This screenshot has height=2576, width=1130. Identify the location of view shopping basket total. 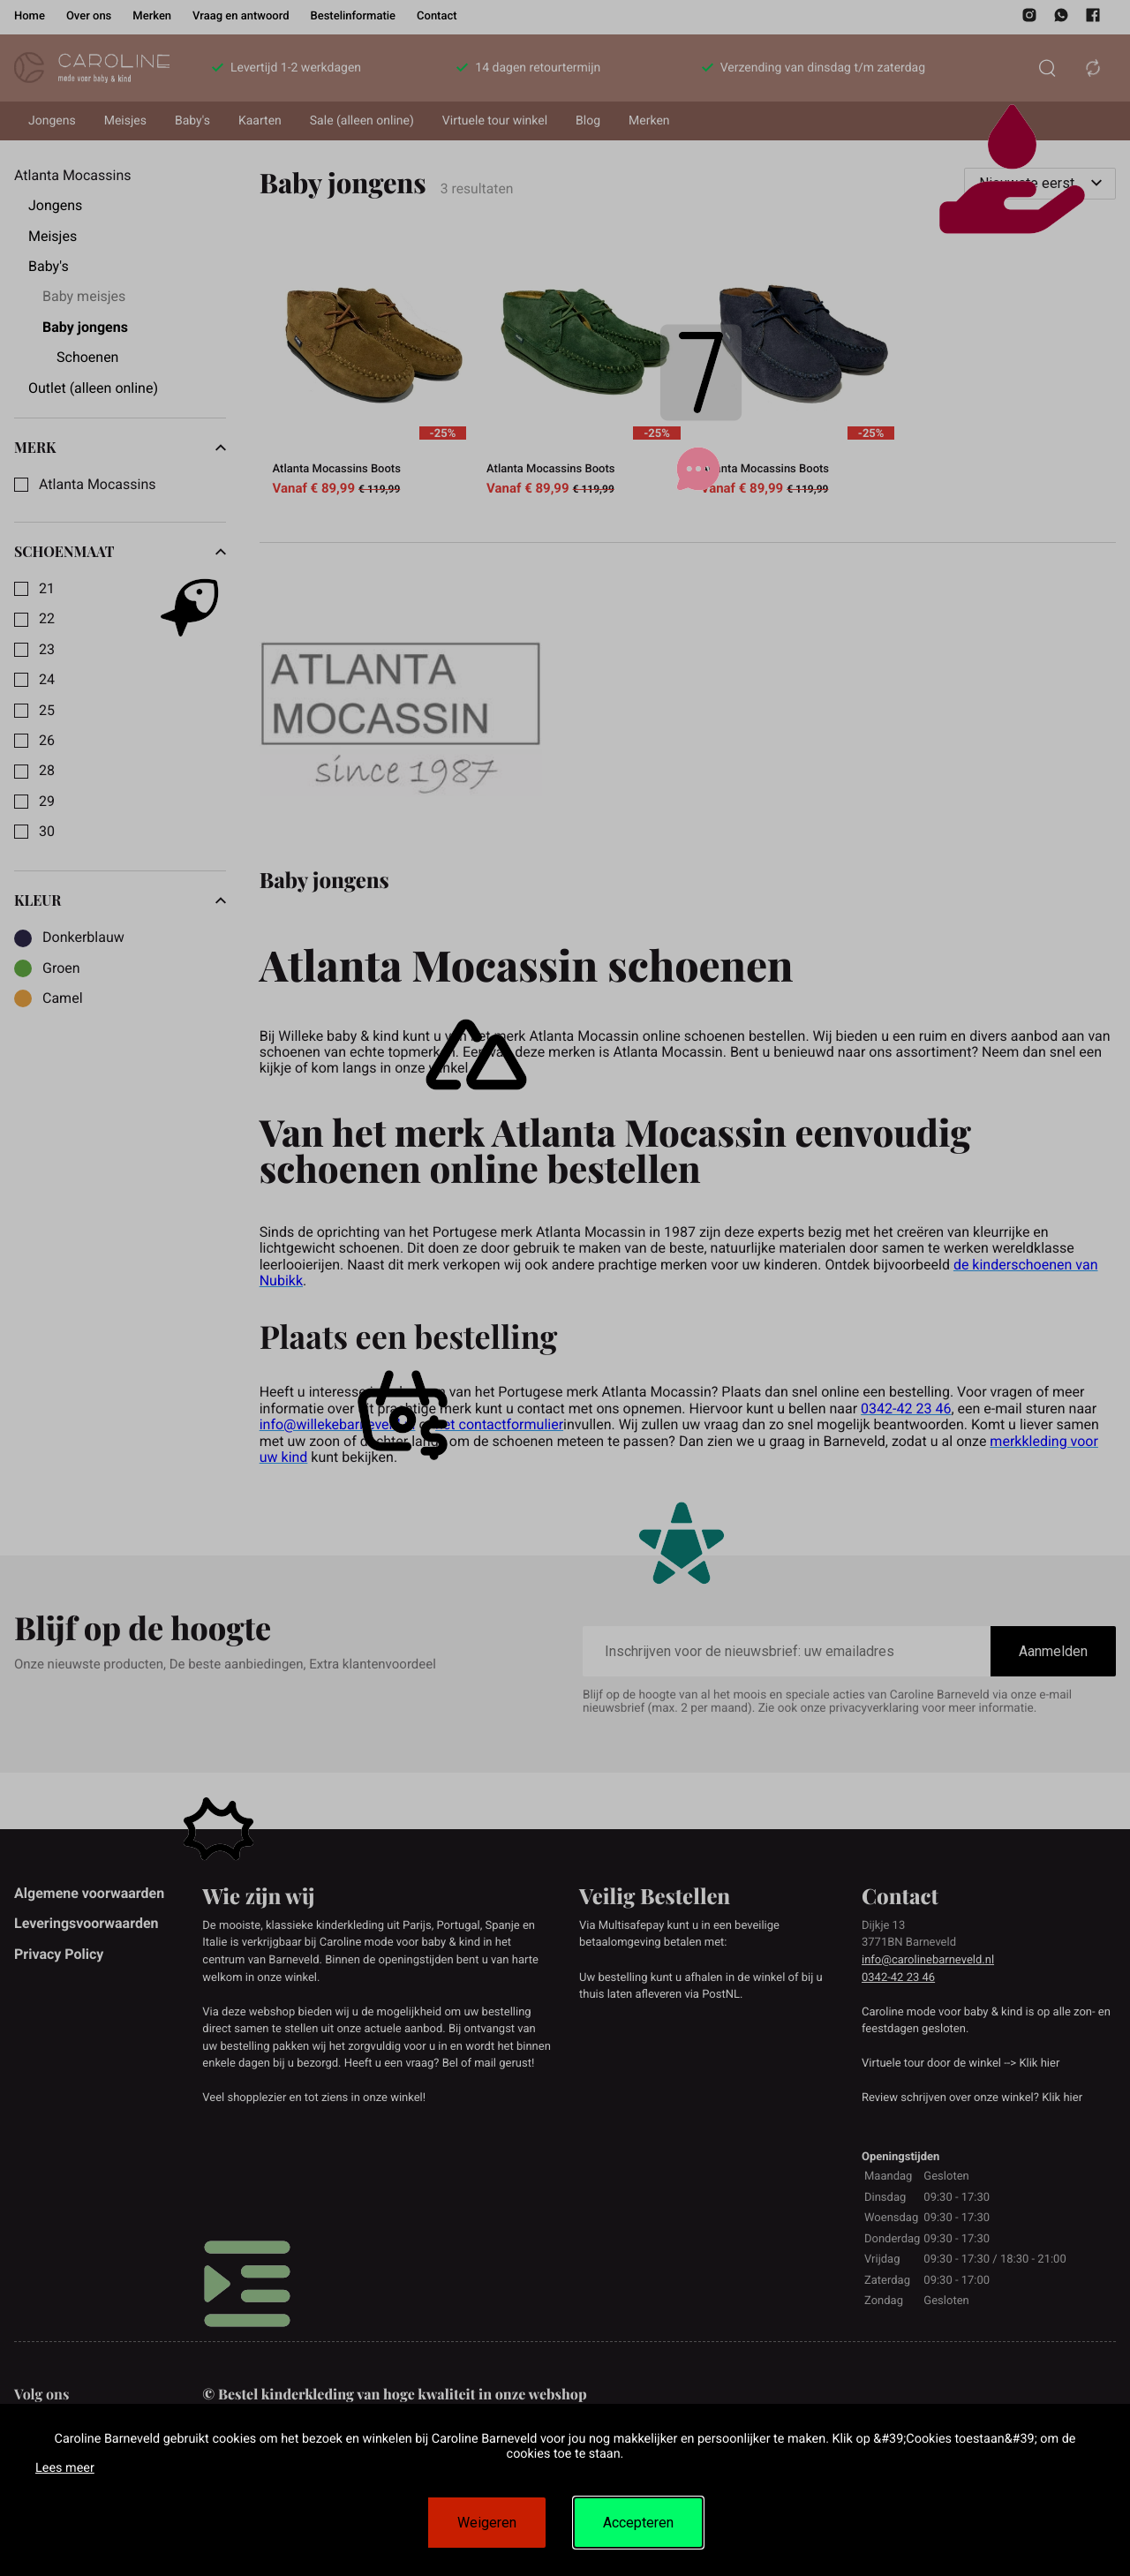
(403, 1411).